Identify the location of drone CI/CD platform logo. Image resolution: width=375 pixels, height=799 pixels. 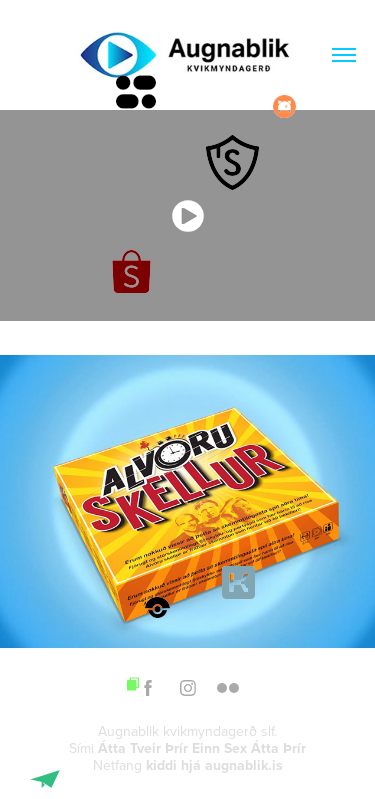
(157, 607).